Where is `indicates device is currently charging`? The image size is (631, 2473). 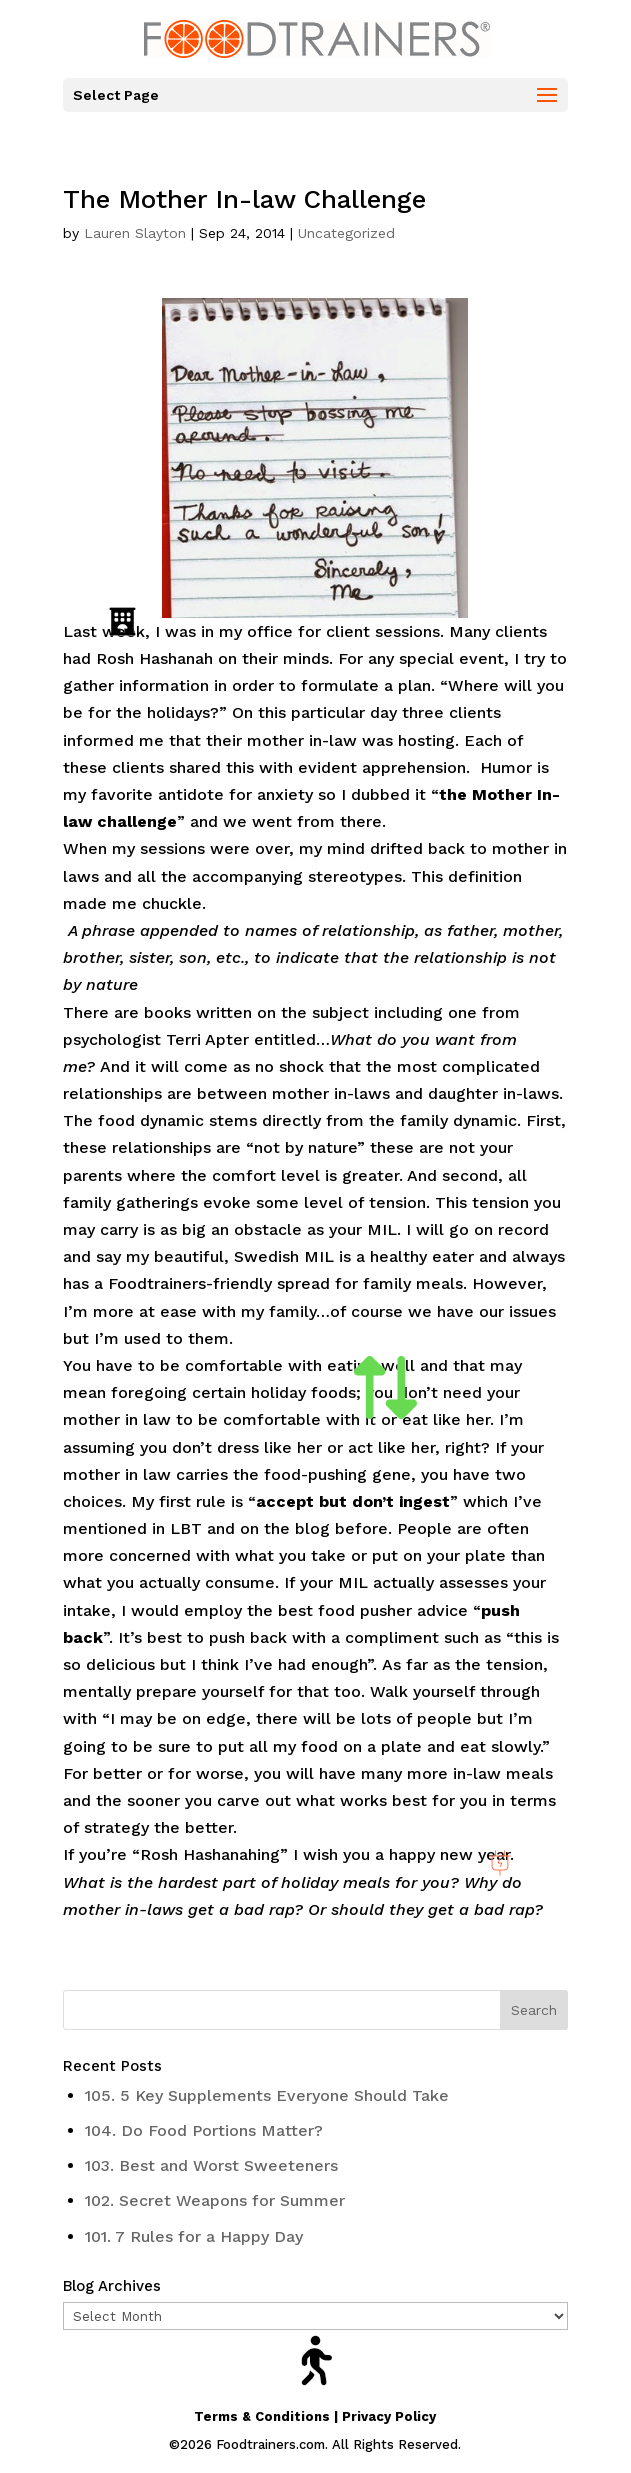
indicates device is currently charging is located at coordinates (500, 1863).